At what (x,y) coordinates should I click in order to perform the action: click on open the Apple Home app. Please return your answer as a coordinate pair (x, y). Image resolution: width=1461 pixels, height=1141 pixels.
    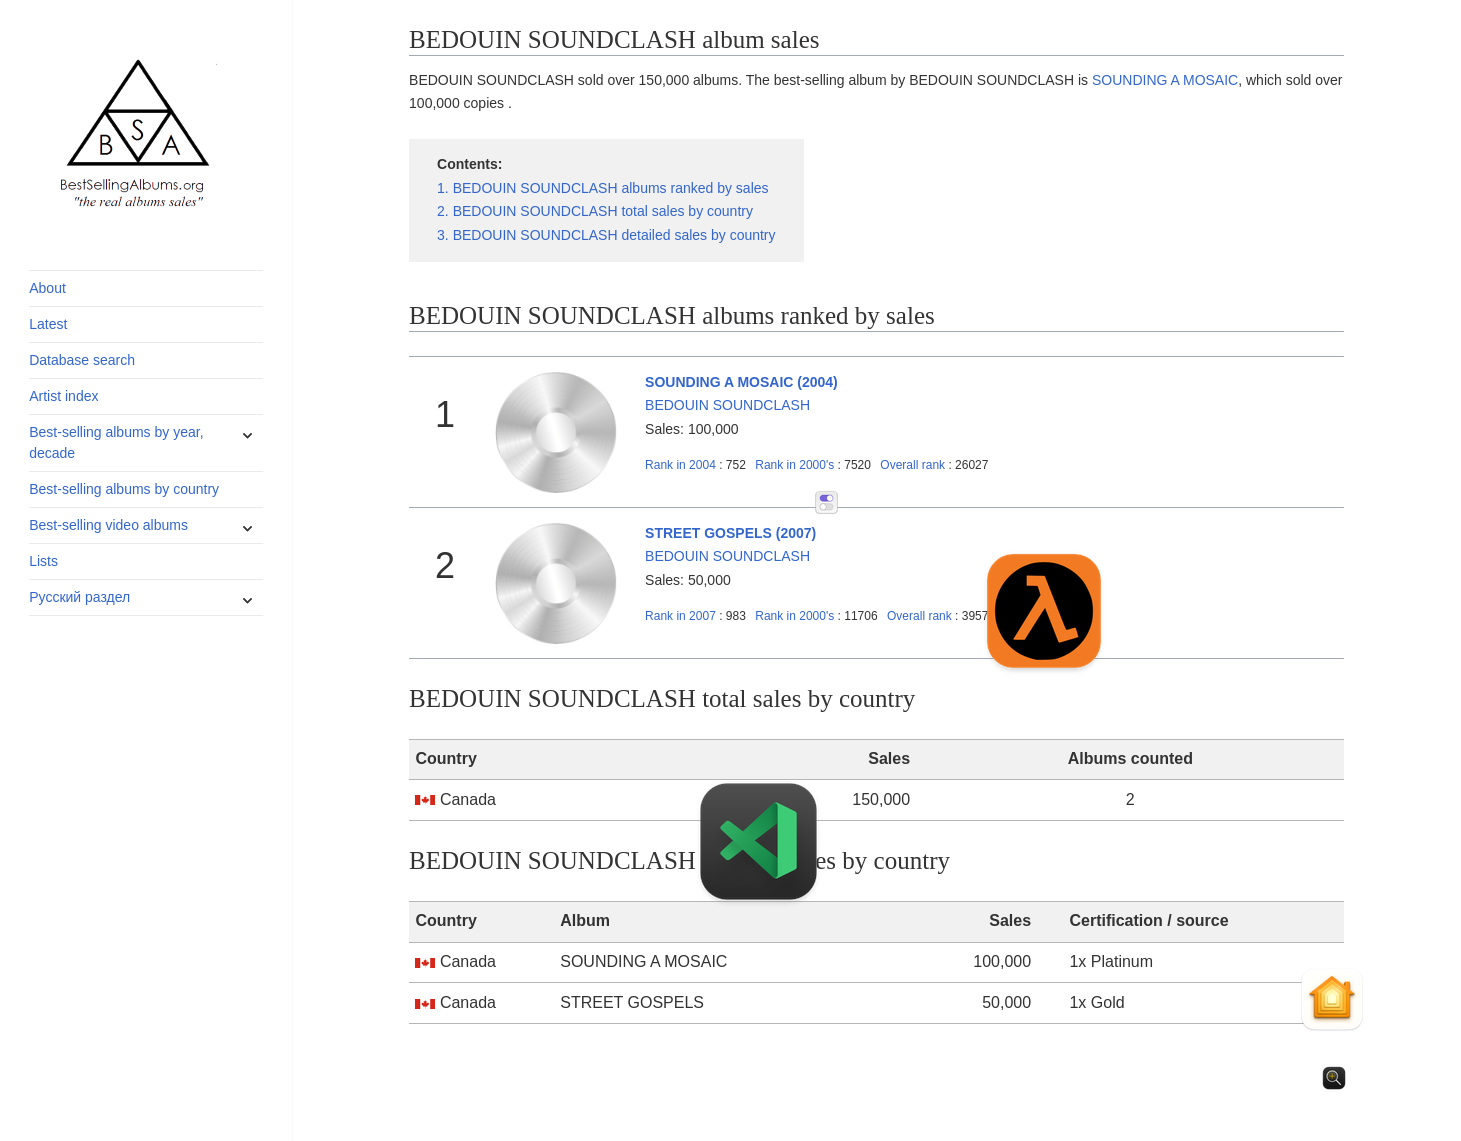
    Looking at the image, I should click on (1332, 999).